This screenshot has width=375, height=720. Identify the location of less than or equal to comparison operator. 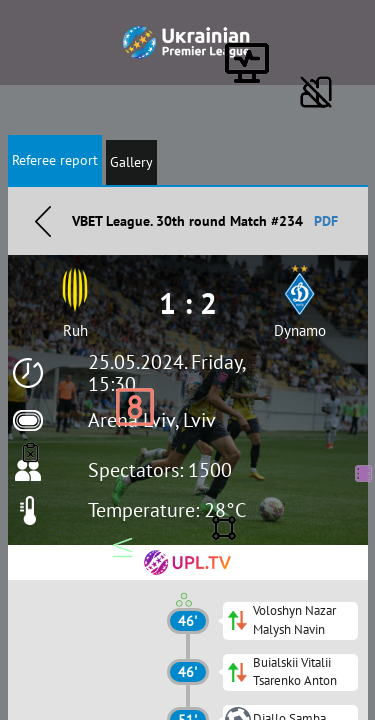
(123, 548).